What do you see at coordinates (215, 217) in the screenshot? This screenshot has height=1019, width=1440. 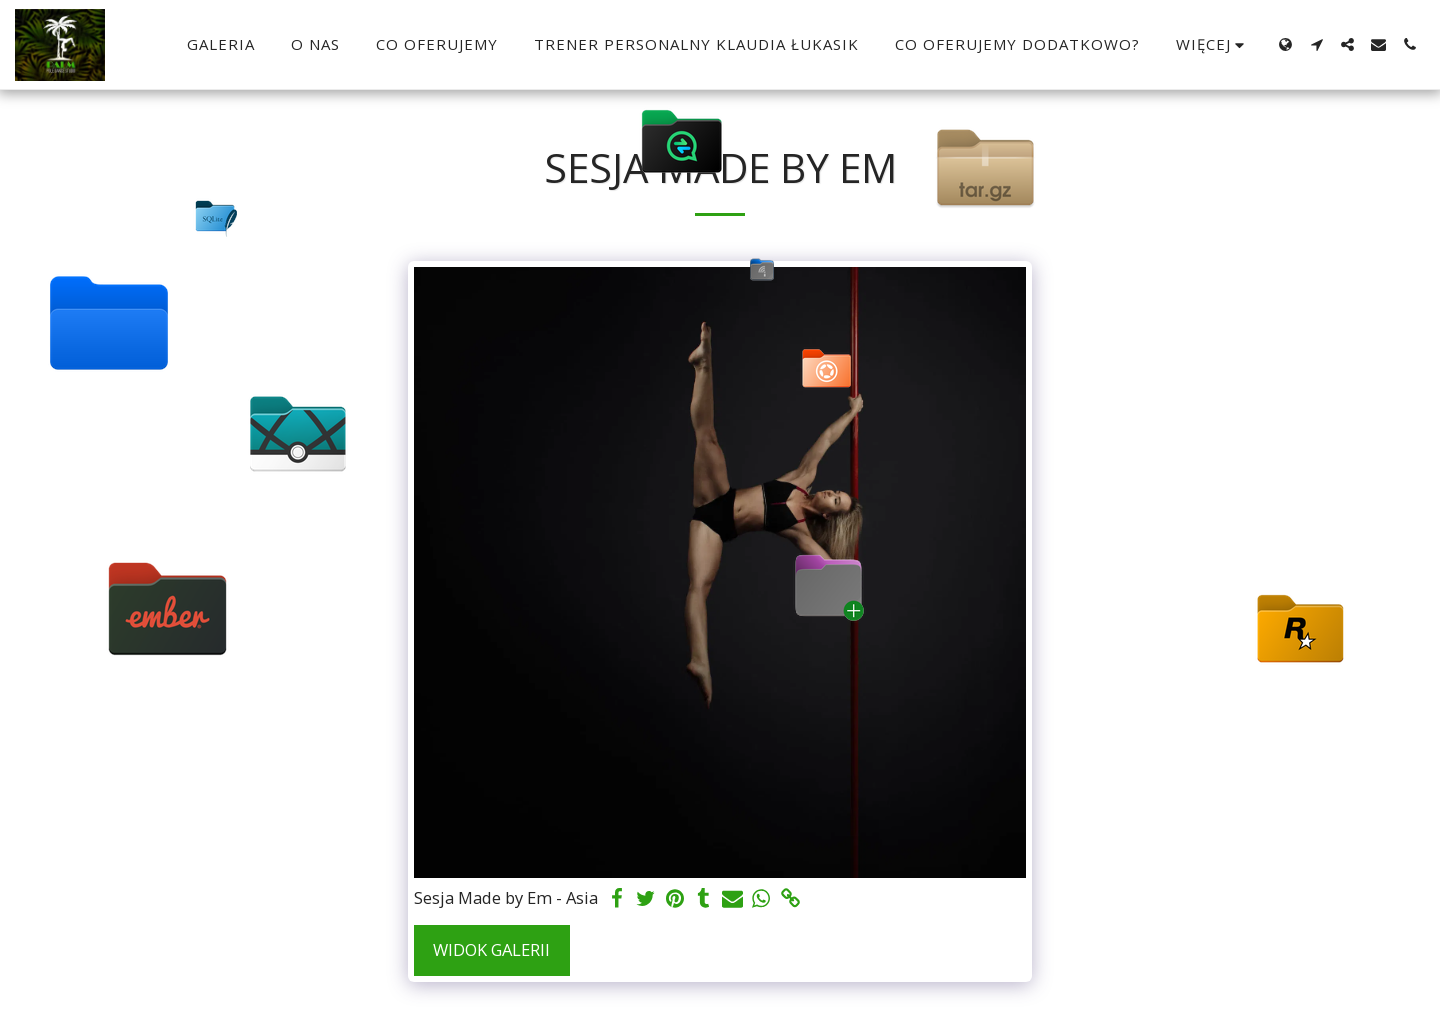 I see `open folder containing SQLite database files` at bounding box center [215, 217].